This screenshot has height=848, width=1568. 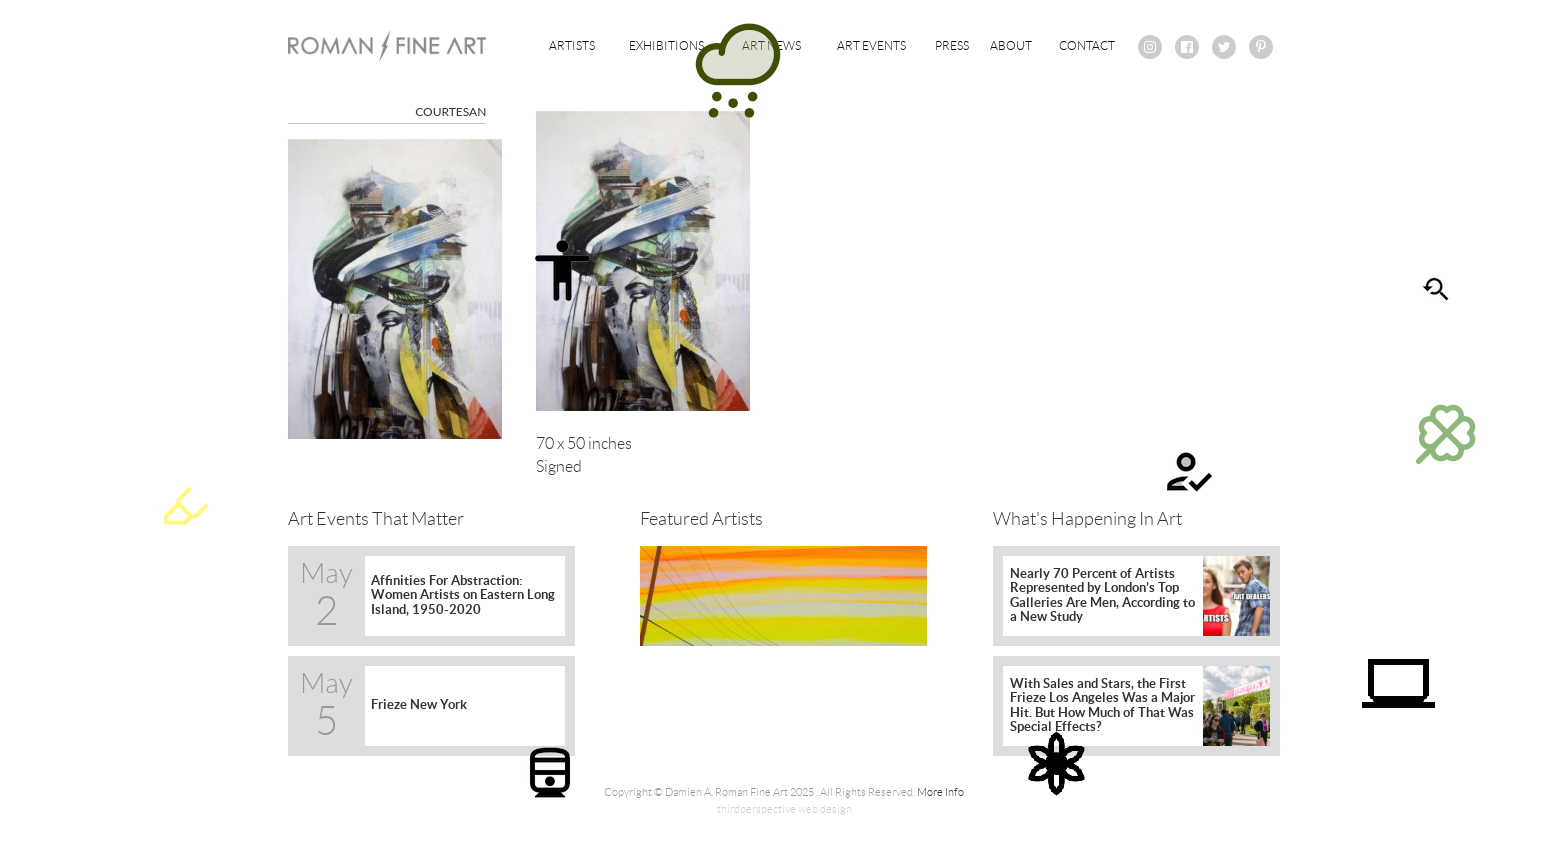 What do you see at coordinates (1056, 763) in the screenshot?
I see `apply a vintage or retro photo filter` at bounding box center [1056, 763].